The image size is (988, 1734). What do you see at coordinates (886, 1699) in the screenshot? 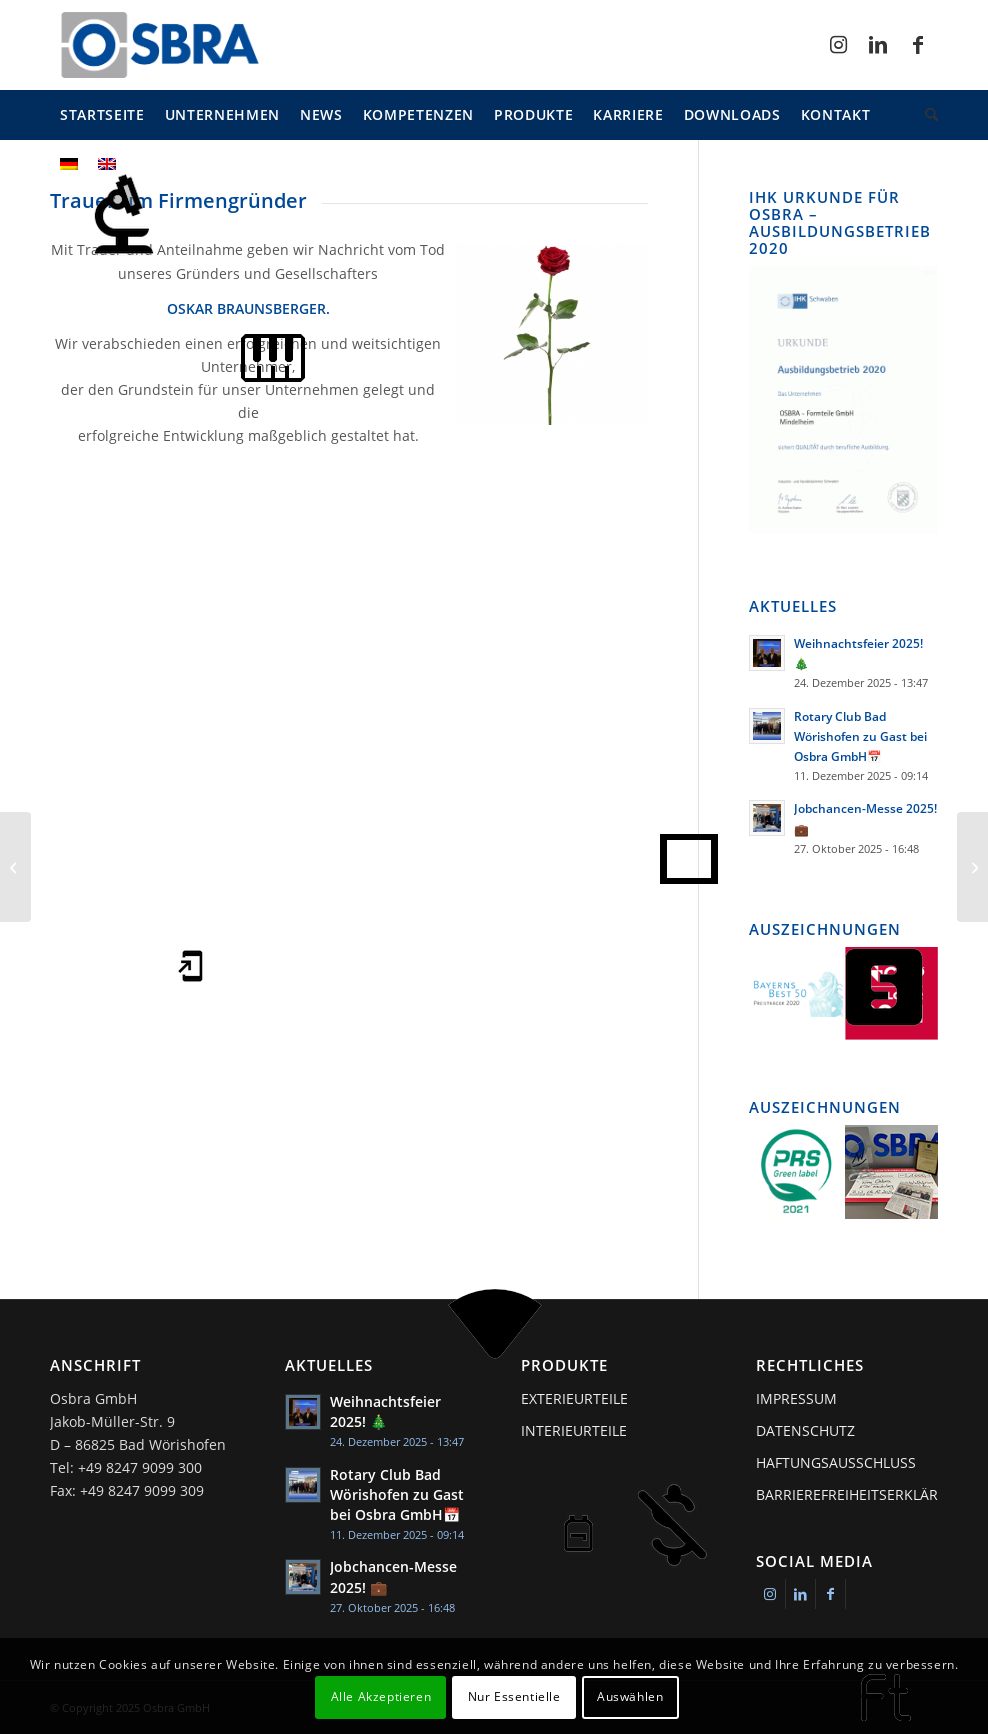
I see `indicates hungarian forint currency` at bounding box center [886, 1699].